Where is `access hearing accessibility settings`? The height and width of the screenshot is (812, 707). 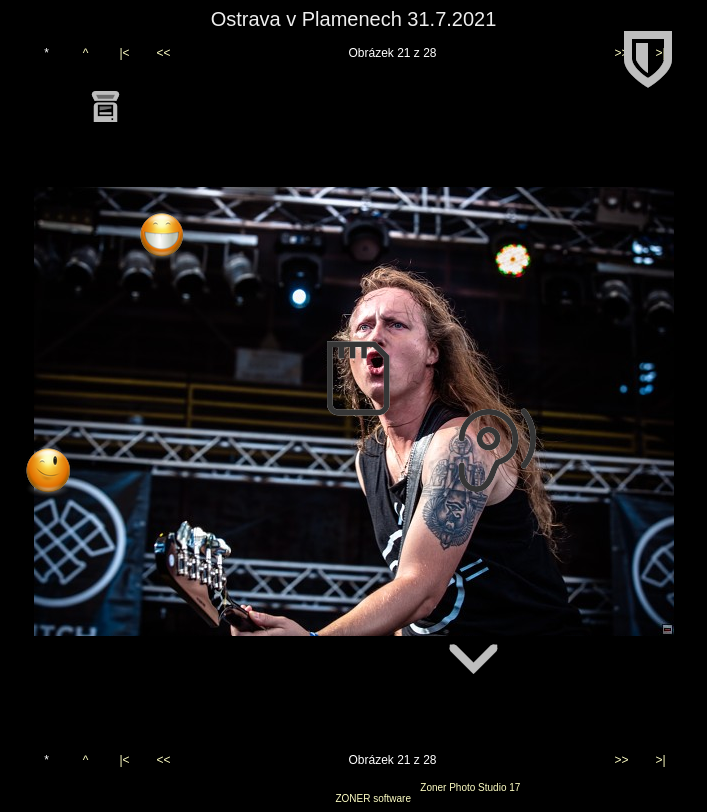 access hearing accessibility settings is located at coordinates (494, 450).